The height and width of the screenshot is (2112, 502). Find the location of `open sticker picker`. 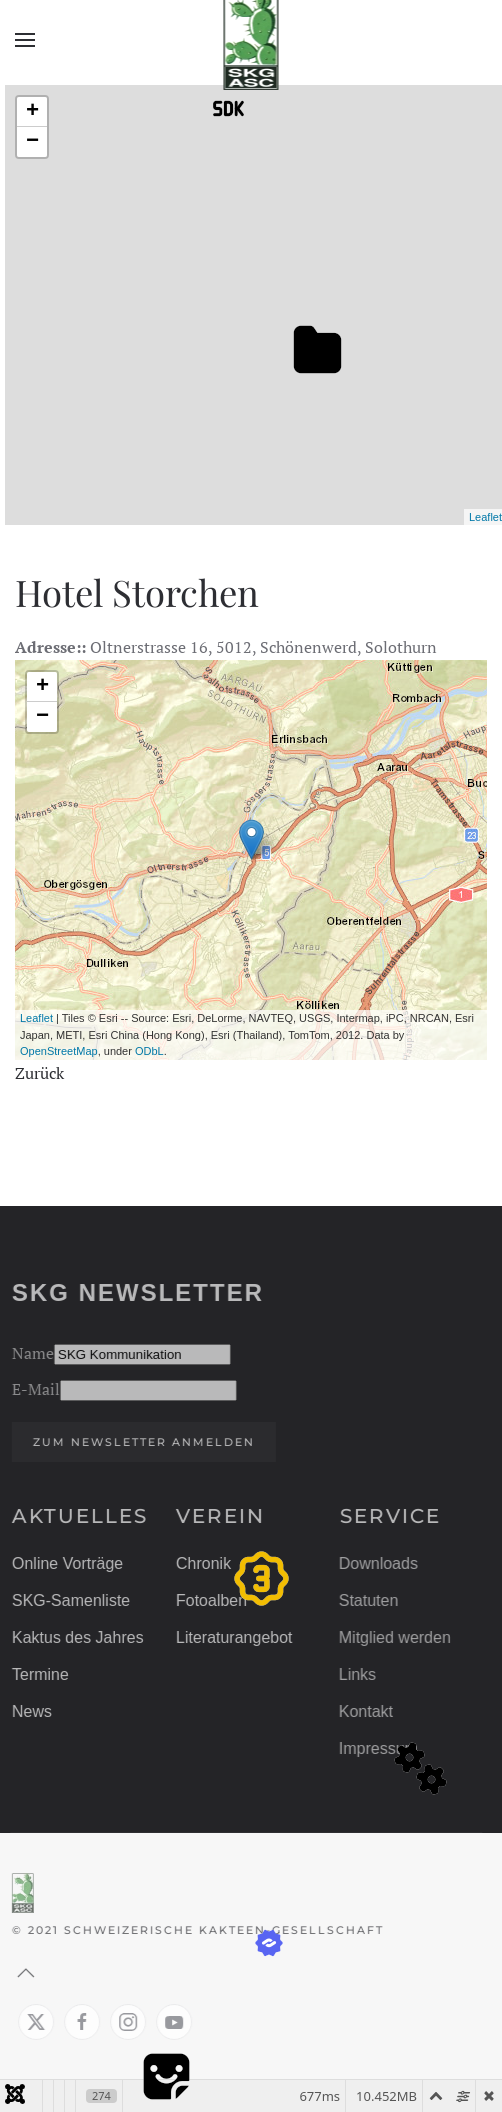

open sticker picker is located at coordinates (166, 2076).